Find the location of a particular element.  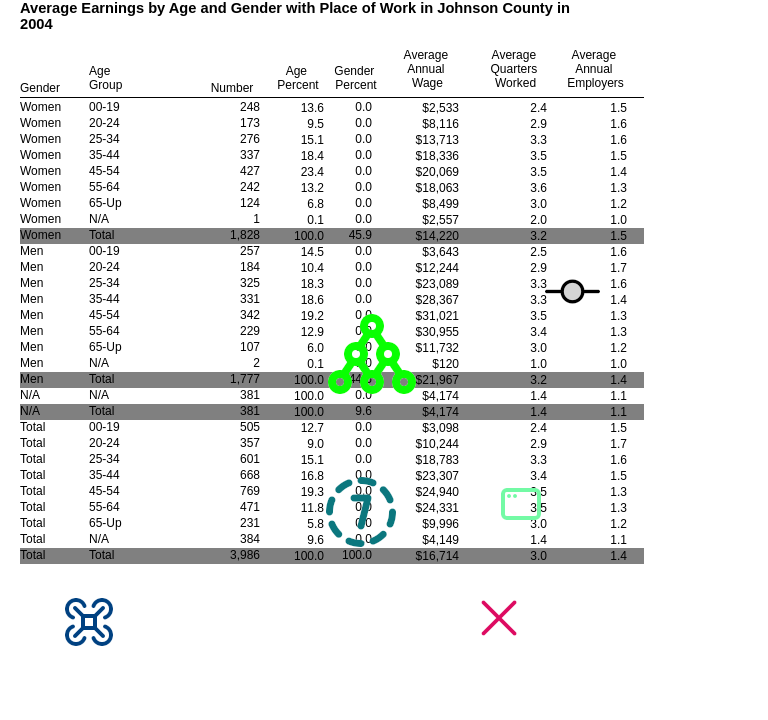

step 7 in a multi-step process is located at coordinates (361, 512).